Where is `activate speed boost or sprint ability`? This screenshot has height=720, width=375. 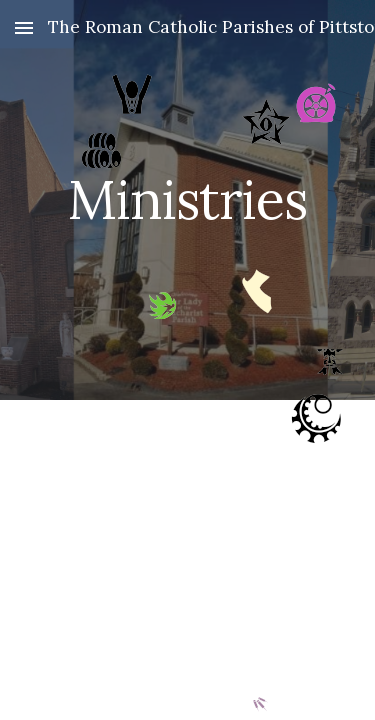 activate speed boost or sprint ability is located at coordinates (162, 305).